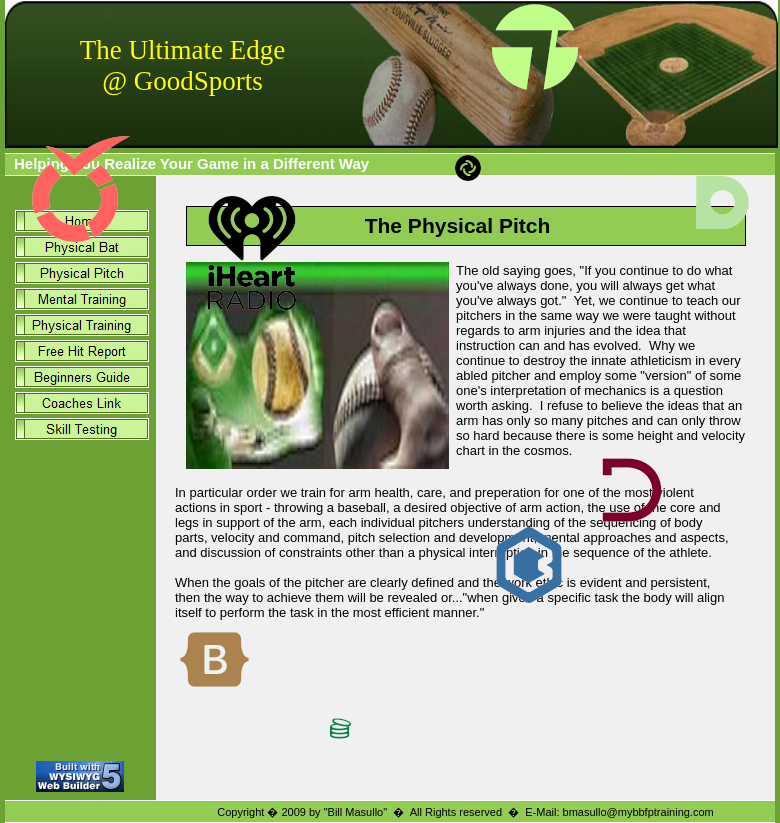 The height and width of the screenshot is (823, 780). Describe the element at coordinates (722, 202) in the screenshot. I see `DatoCMS logo` at that location.